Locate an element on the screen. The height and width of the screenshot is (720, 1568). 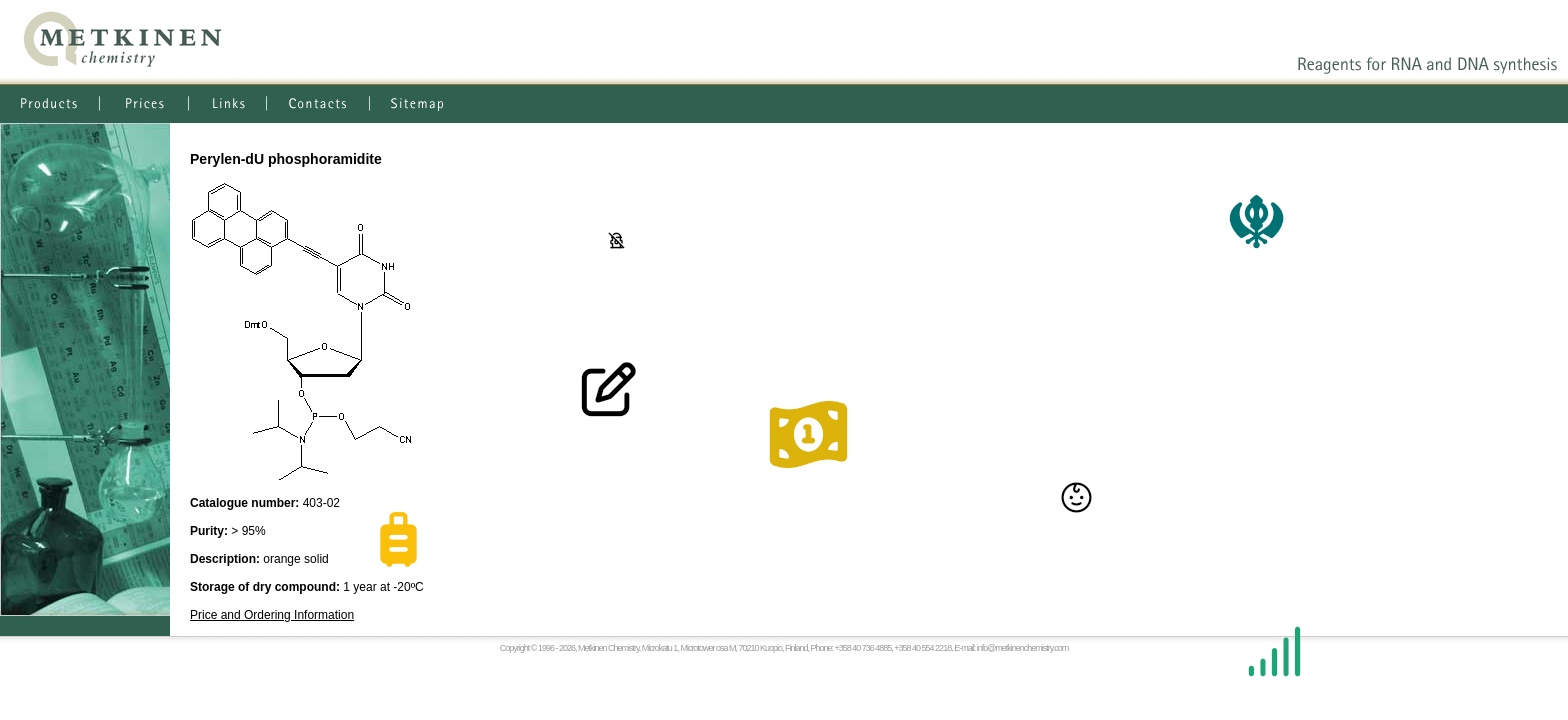
view payment or transaction details is located at coordinates (808, 434).